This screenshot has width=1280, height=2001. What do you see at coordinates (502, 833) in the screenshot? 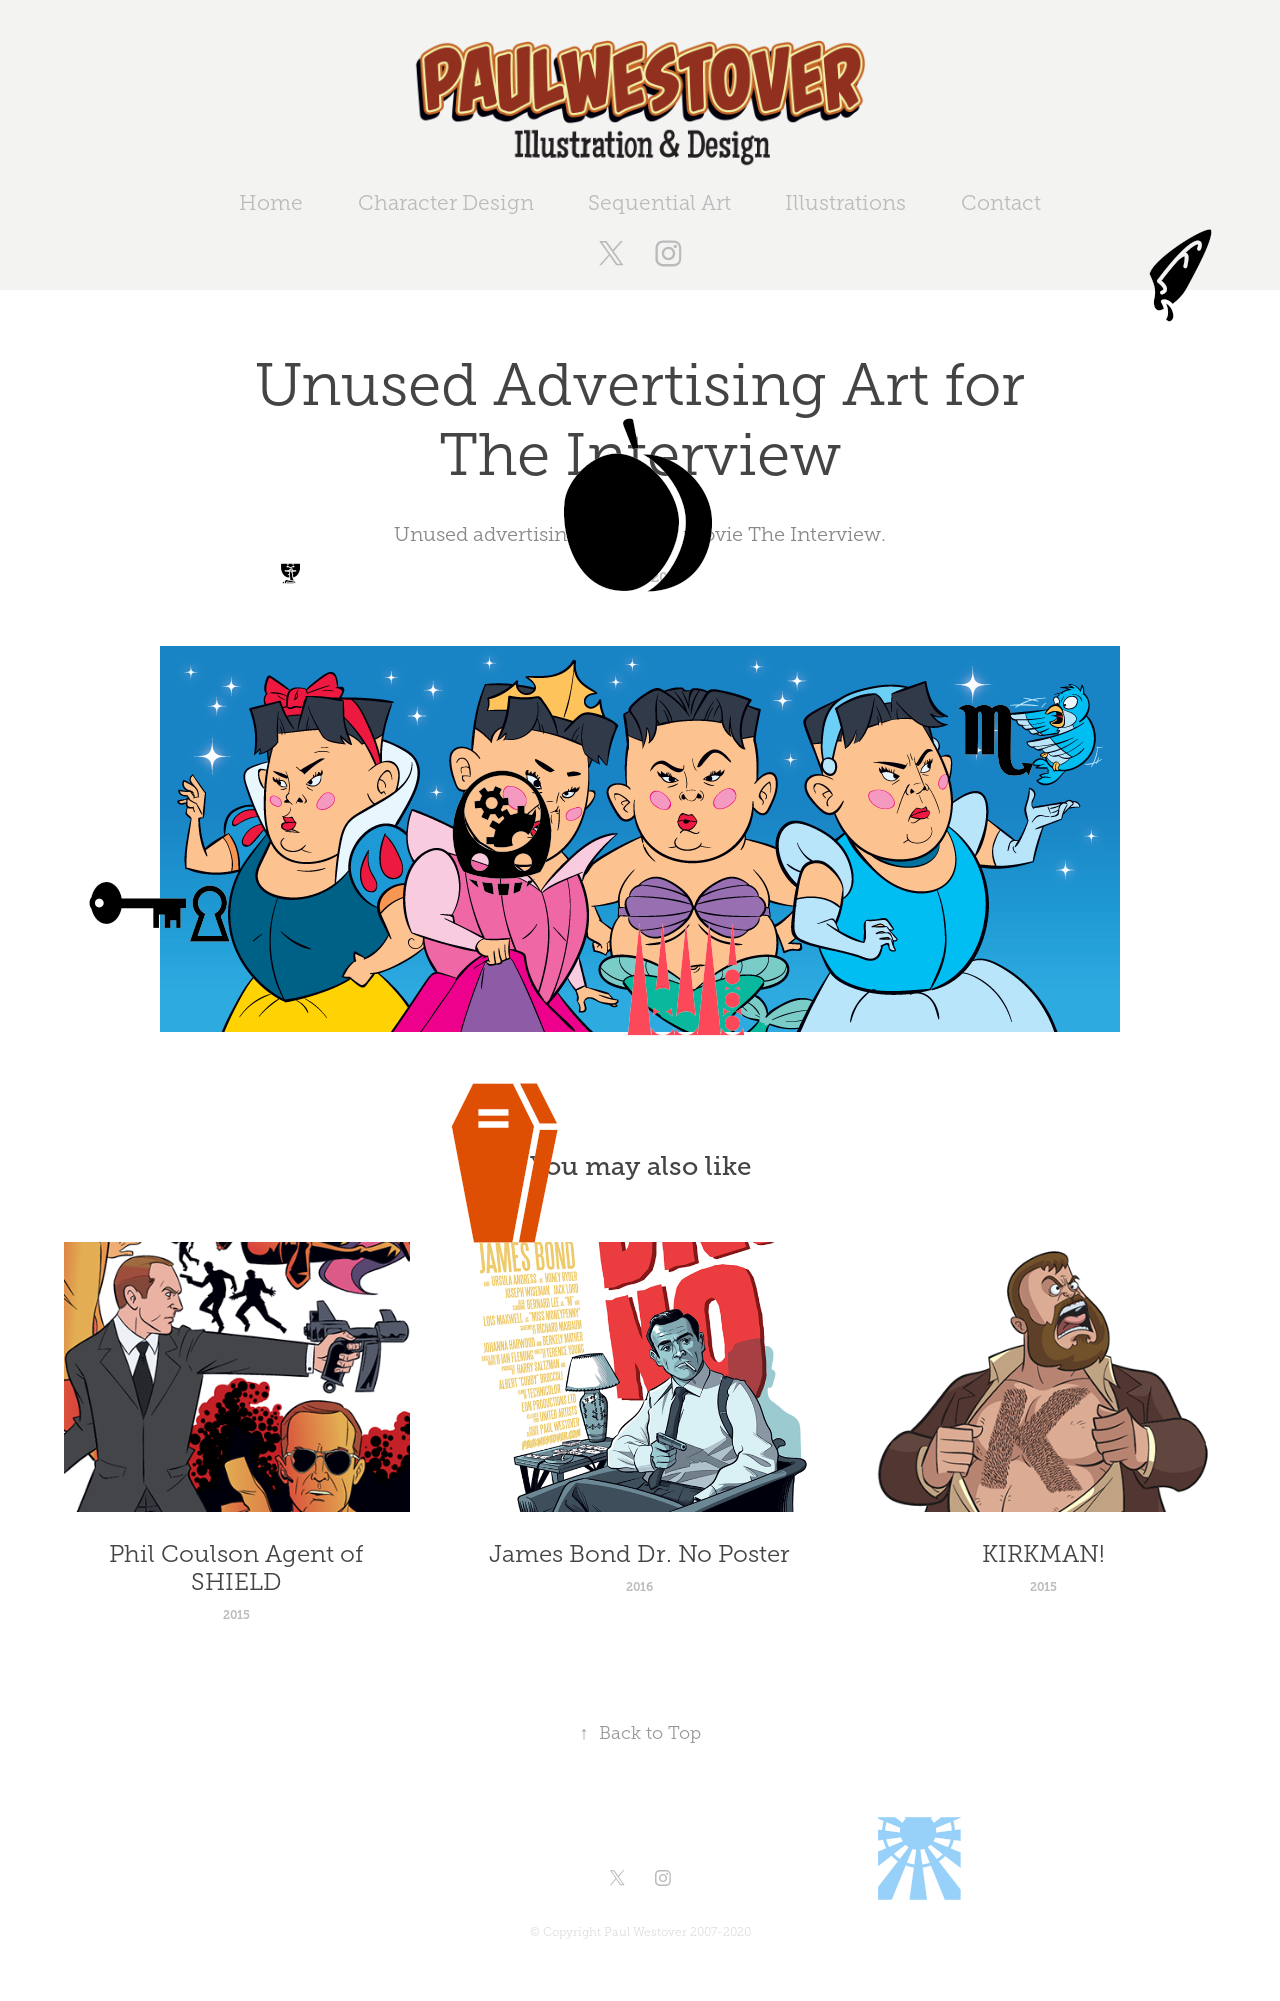
I see `access AI or machine learning features` at bounding box center [502, 833].